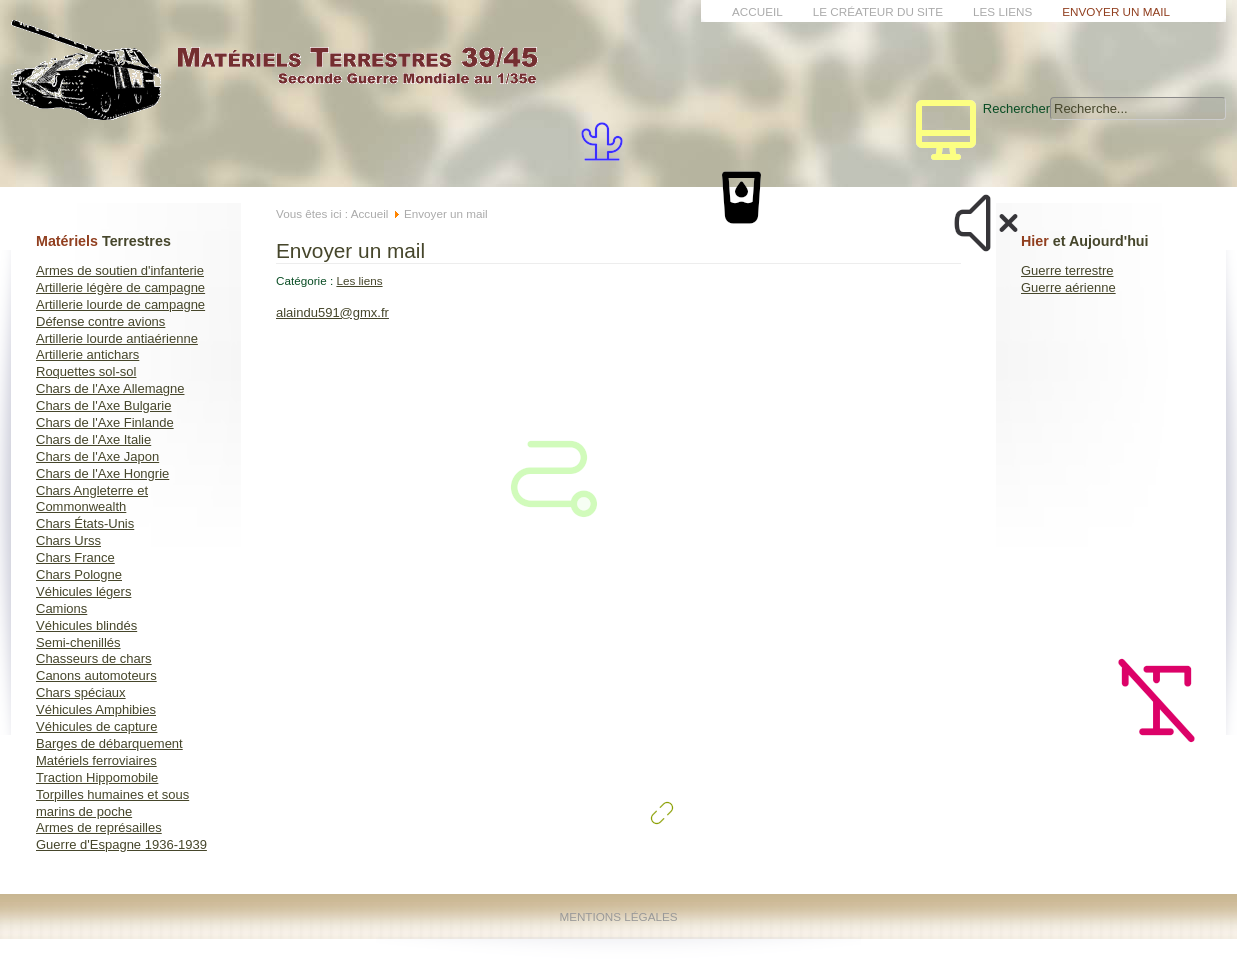 Image resolution: width=1237 pixels, height=978 pixels. Describe the element at coordinates (741, 197) in the screenshot. I see `track water intake or hydration` at that location.